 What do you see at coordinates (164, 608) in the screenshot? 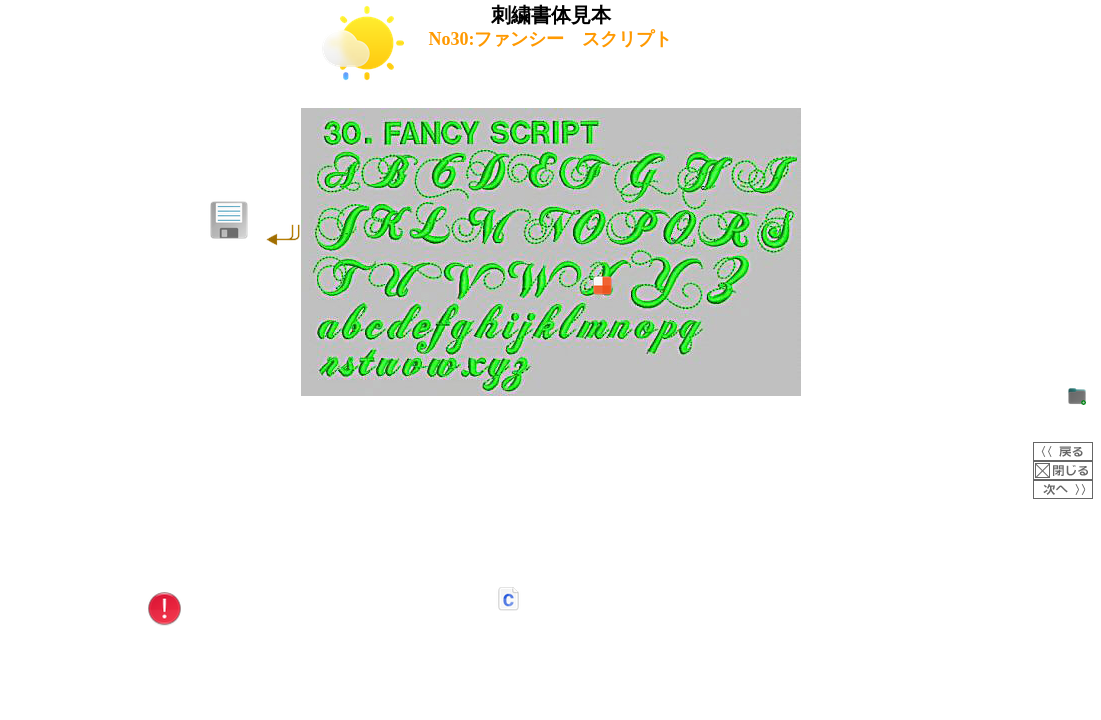
I see `indicates a warning or alert in a dialog` at bounding box center [164, 608].